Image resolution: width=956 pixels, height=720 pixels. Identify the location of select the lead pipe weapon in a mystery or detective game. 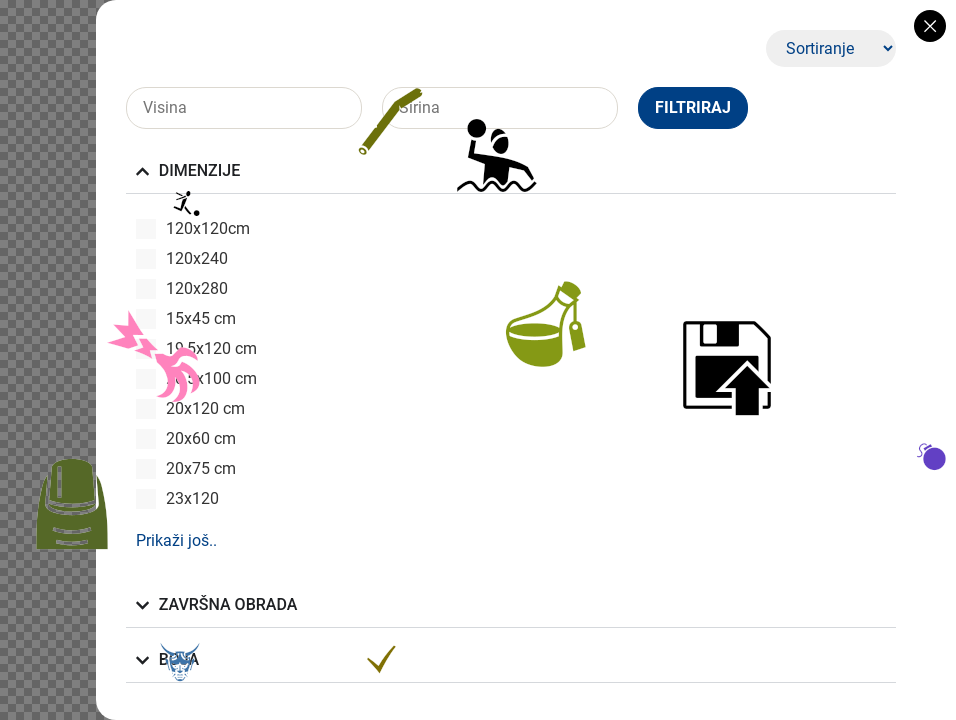
(390, 121).